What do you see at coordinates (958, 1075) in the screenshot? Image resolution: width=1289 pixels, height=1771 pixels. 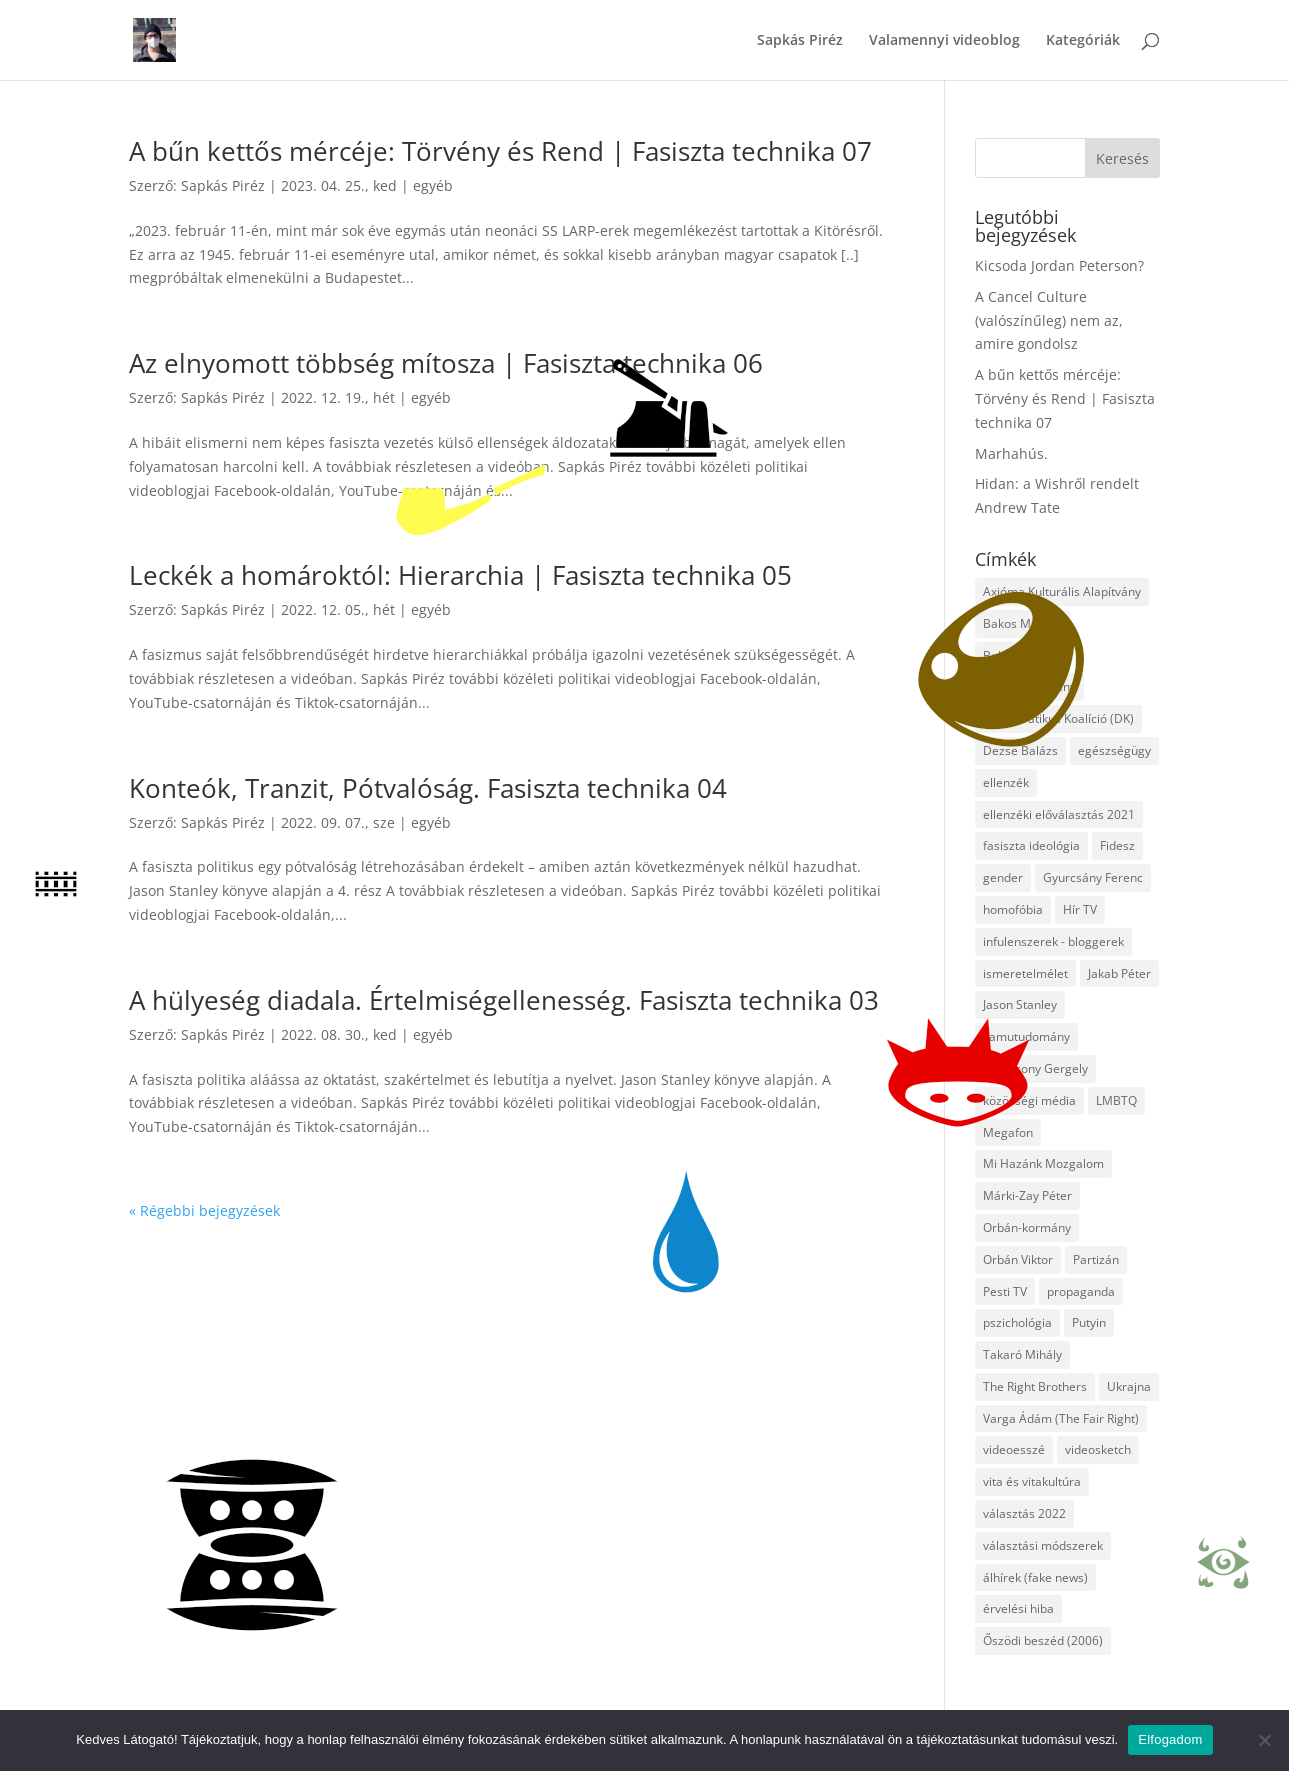 I see `activate defense or shield ability` at bounding box center [958, 1075].